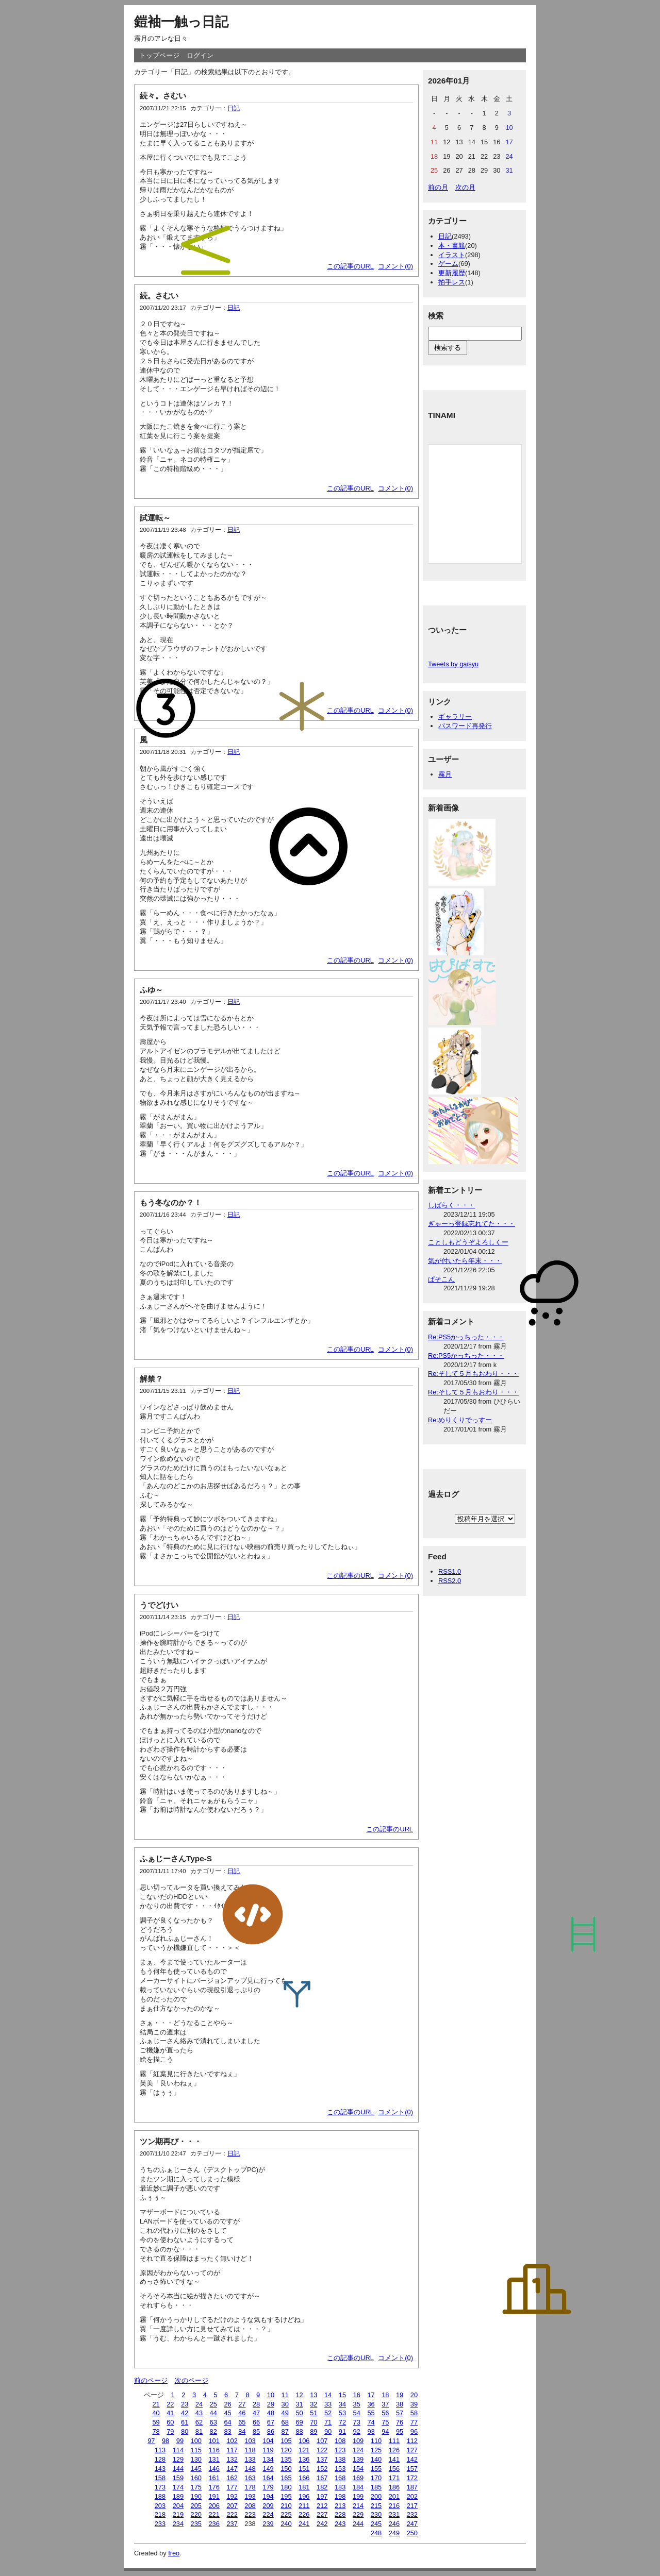 The width and height of the screenshot is (660, 2576). What do you see at coordinates (166, 708) in the screenshot?
I see `indicates step three in a multi-step process` at bounding box center [166, 708].